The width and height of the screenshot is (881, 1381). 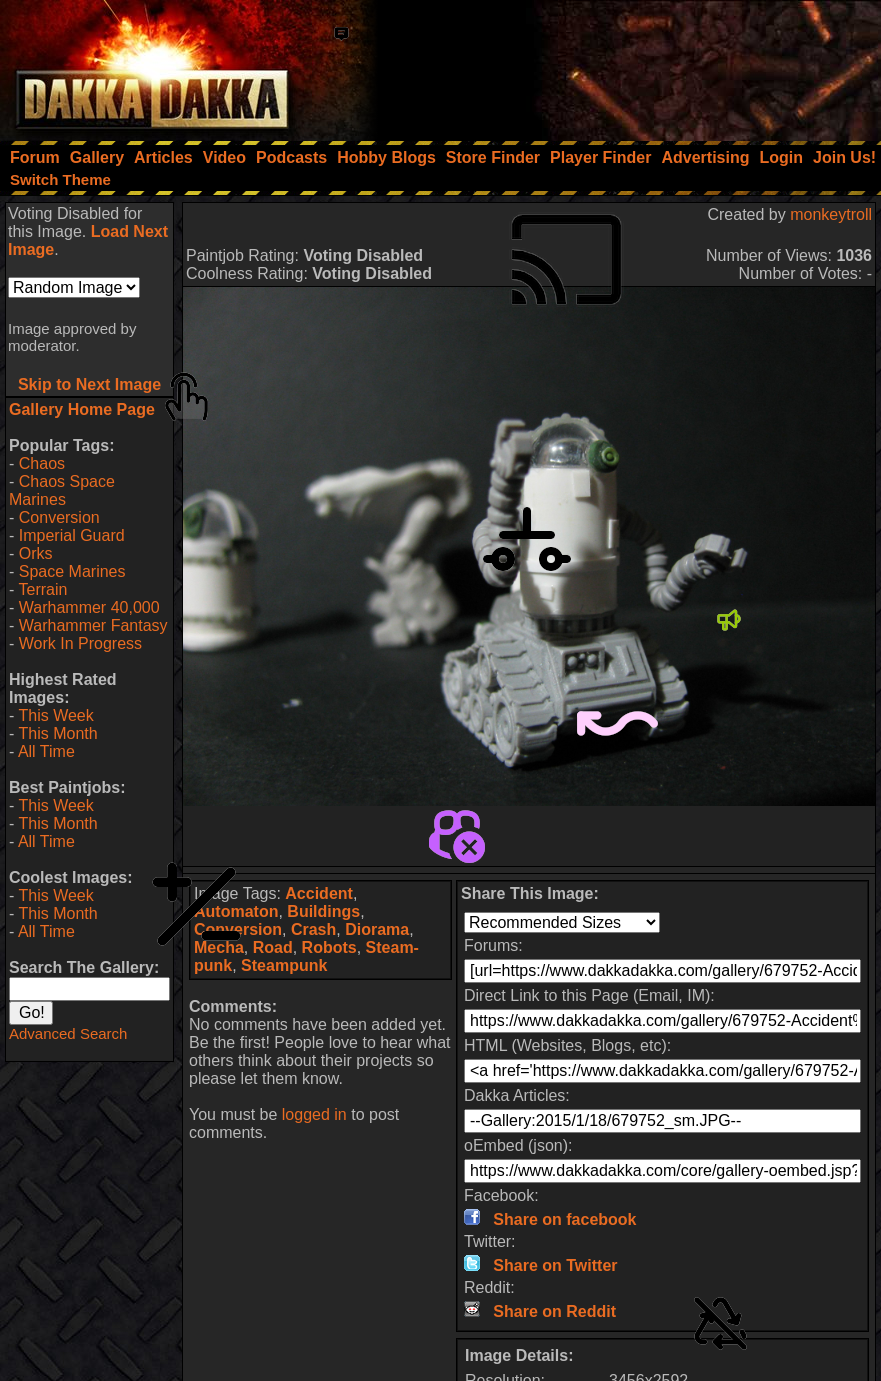 What do you see at coordinates (720, 1323) in the screenshot?
I see `recycling unavailable or disabled` at bounding box center [720, 1323].